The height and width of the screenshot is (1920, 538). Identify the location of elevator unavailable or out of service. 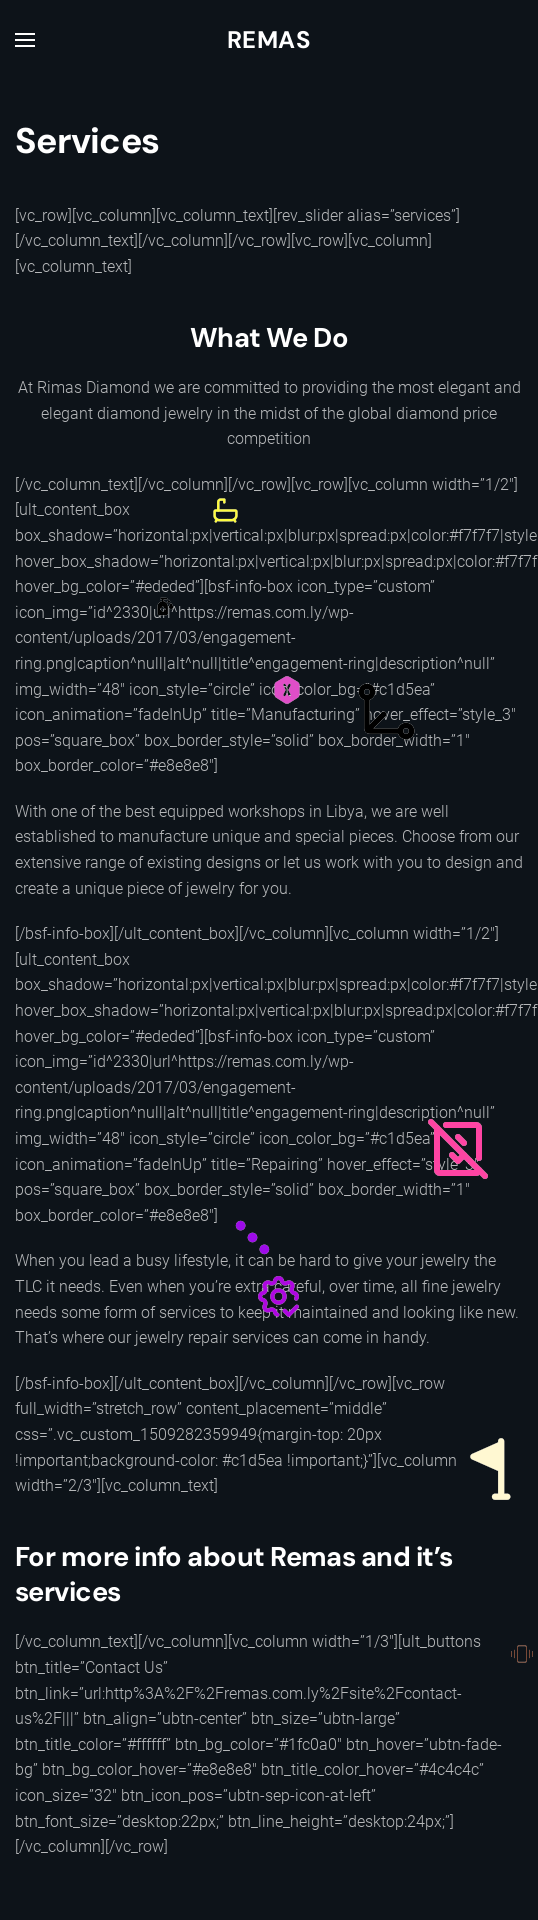
(458, 1149).